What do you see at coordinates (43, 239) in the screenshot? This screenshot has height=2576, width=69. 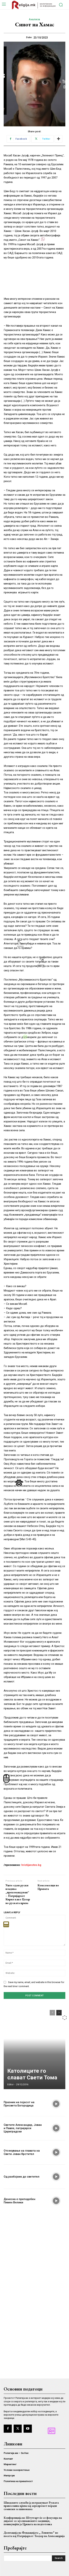 I see `open whatsapp messaging app` at bounding box center [43, 239].